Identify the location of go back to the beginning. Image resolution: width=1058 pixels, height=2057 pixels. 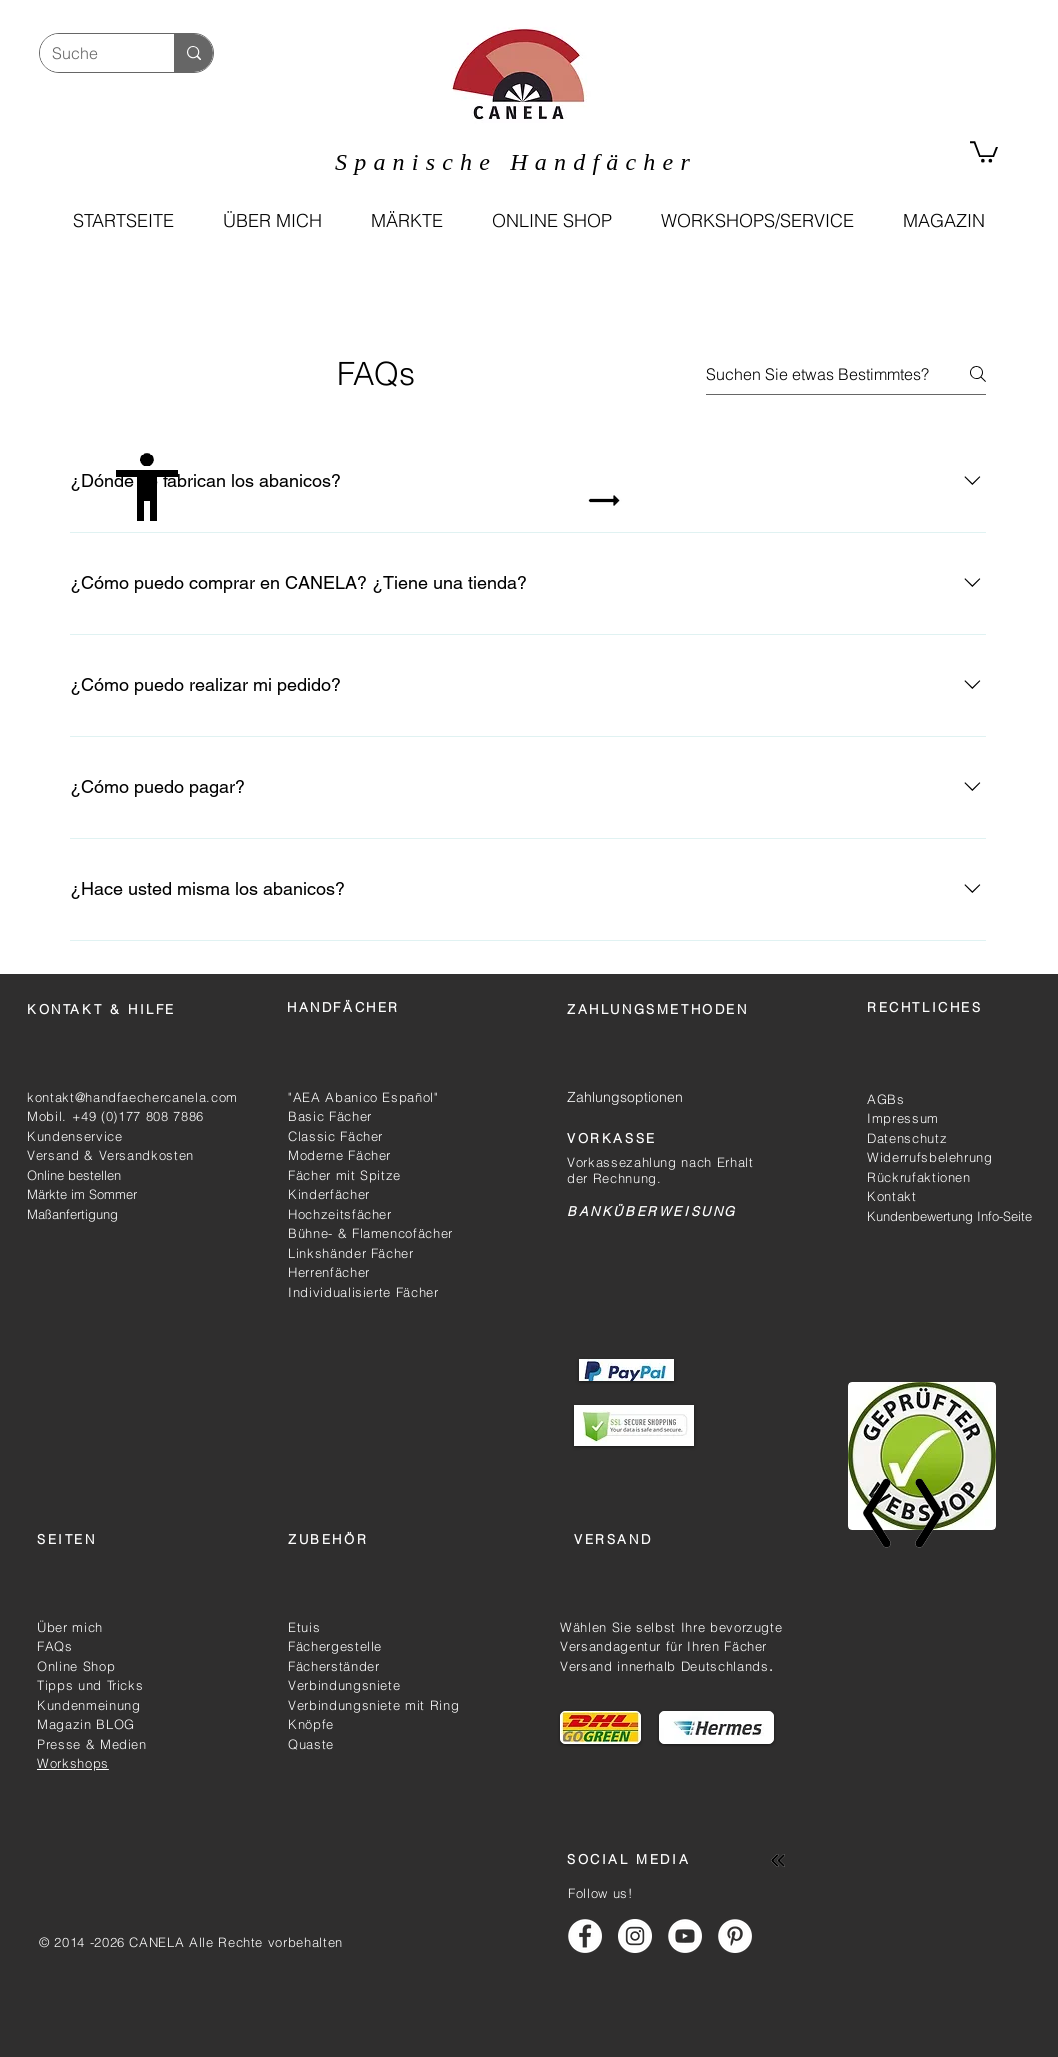
(778, 1860).